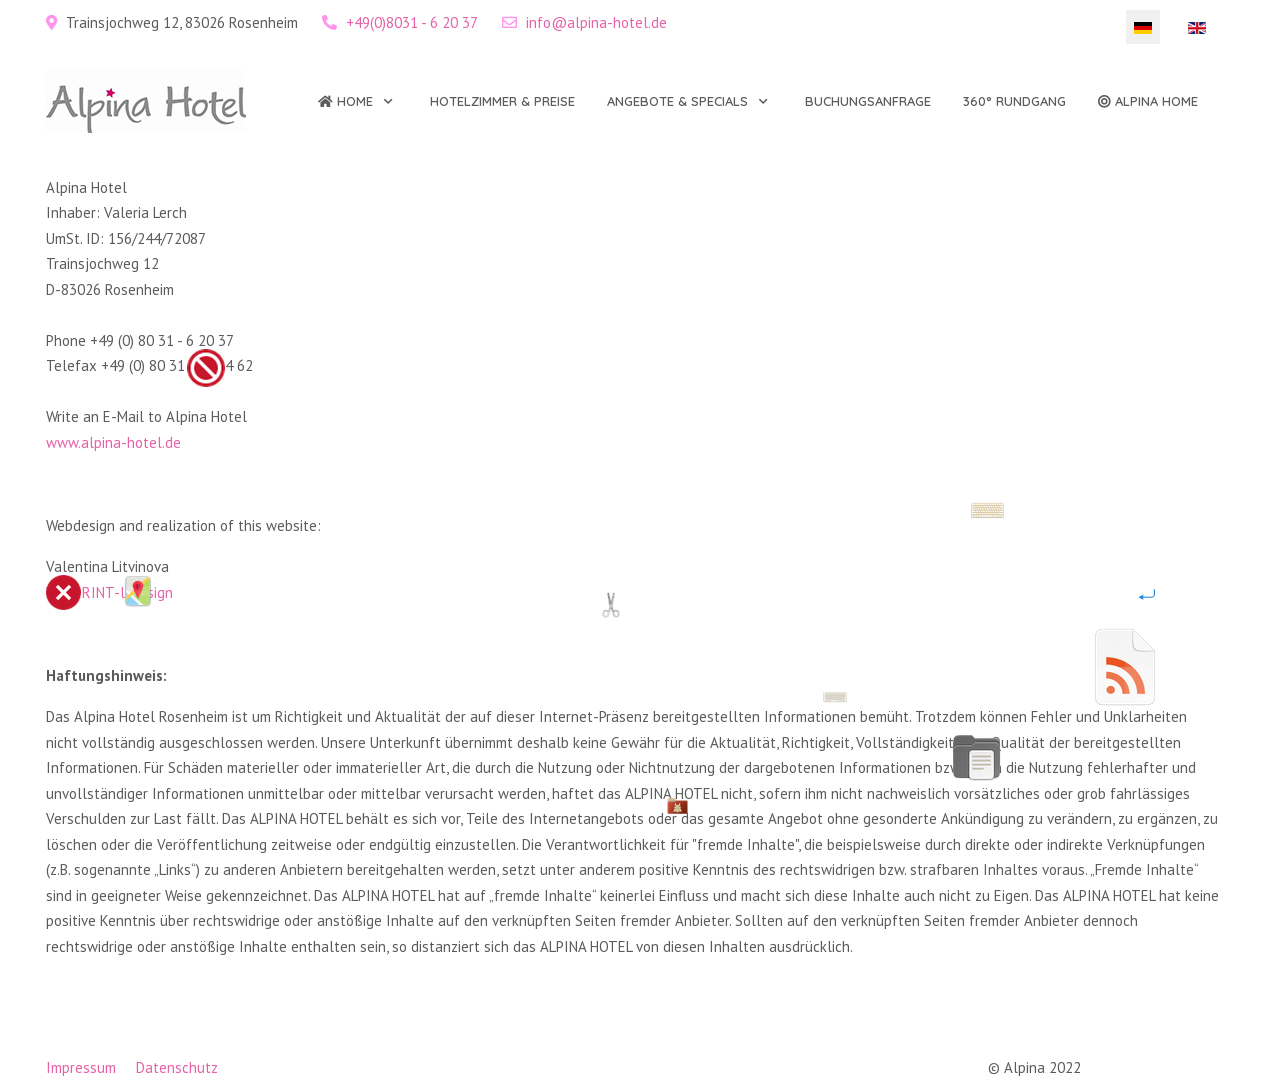 This screenshot has width=1268, height=1085. What do you see at coordinates (987, 510) in the screenshot?
I see `indicates keyboard with yellow backlighting enabled` at bounding box center [987, 510].